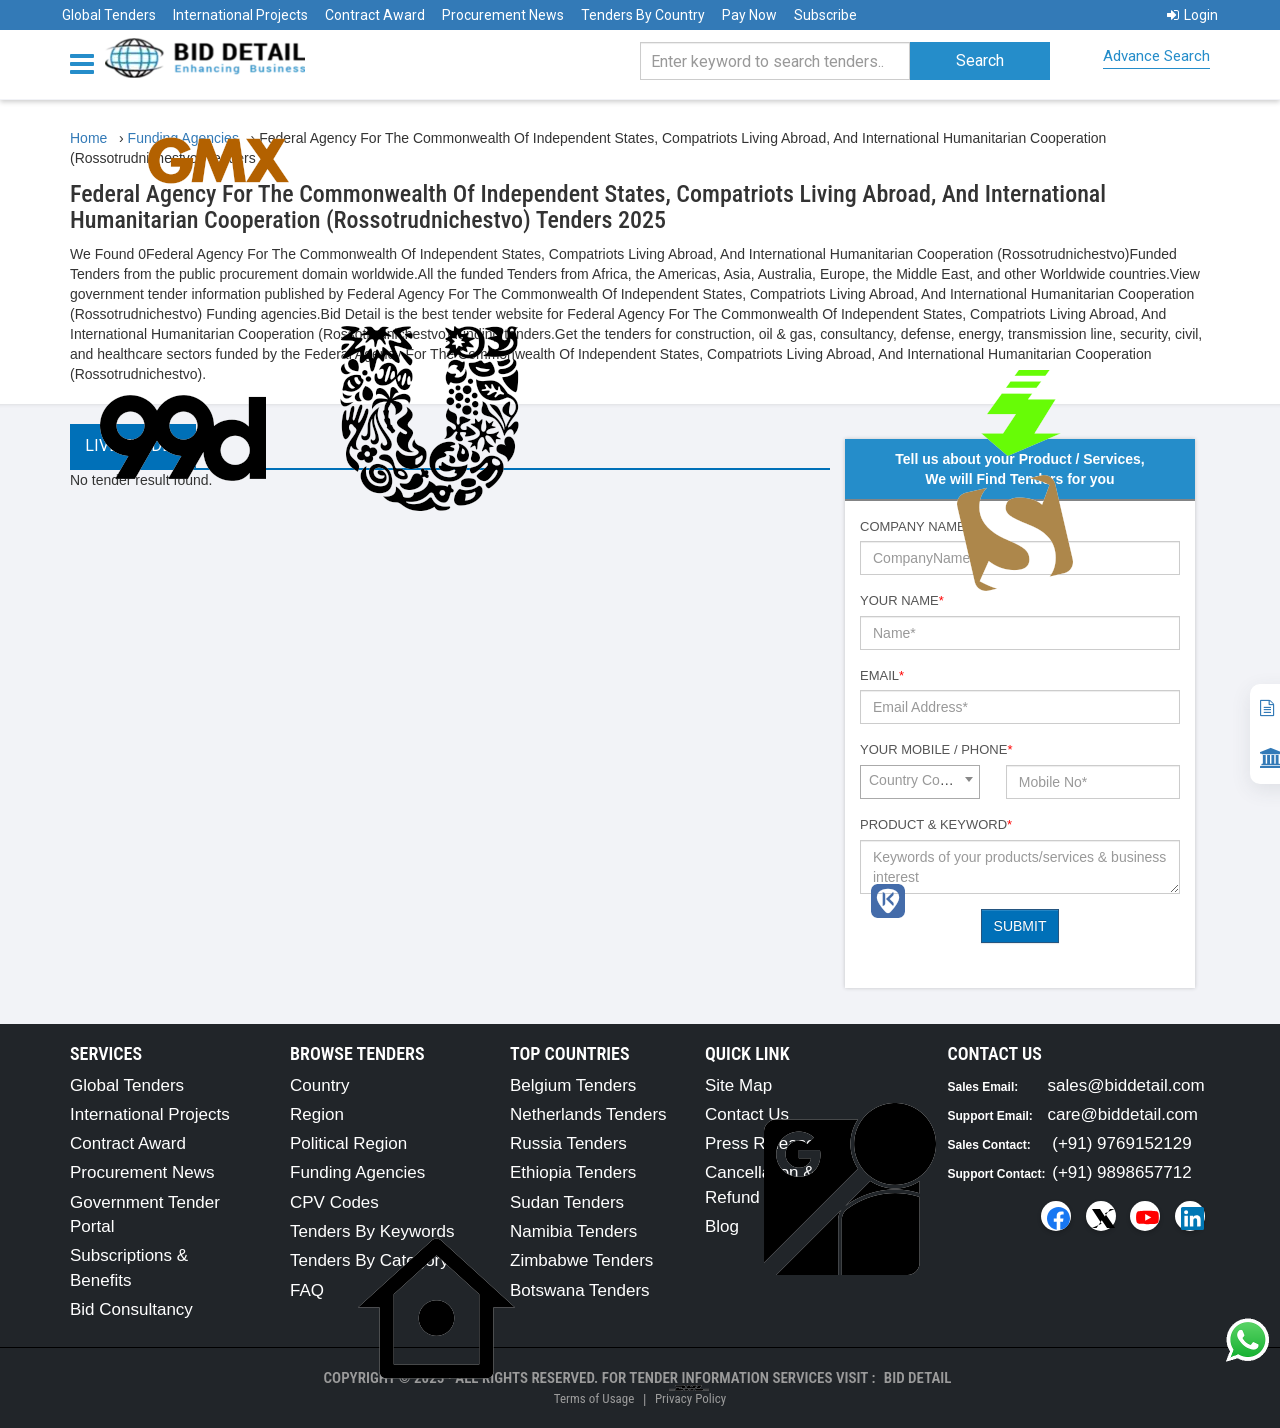 The height and width of the screenshot is (1428, 1280). I want to click on rolldown bundler logo, so click(1021, 413).